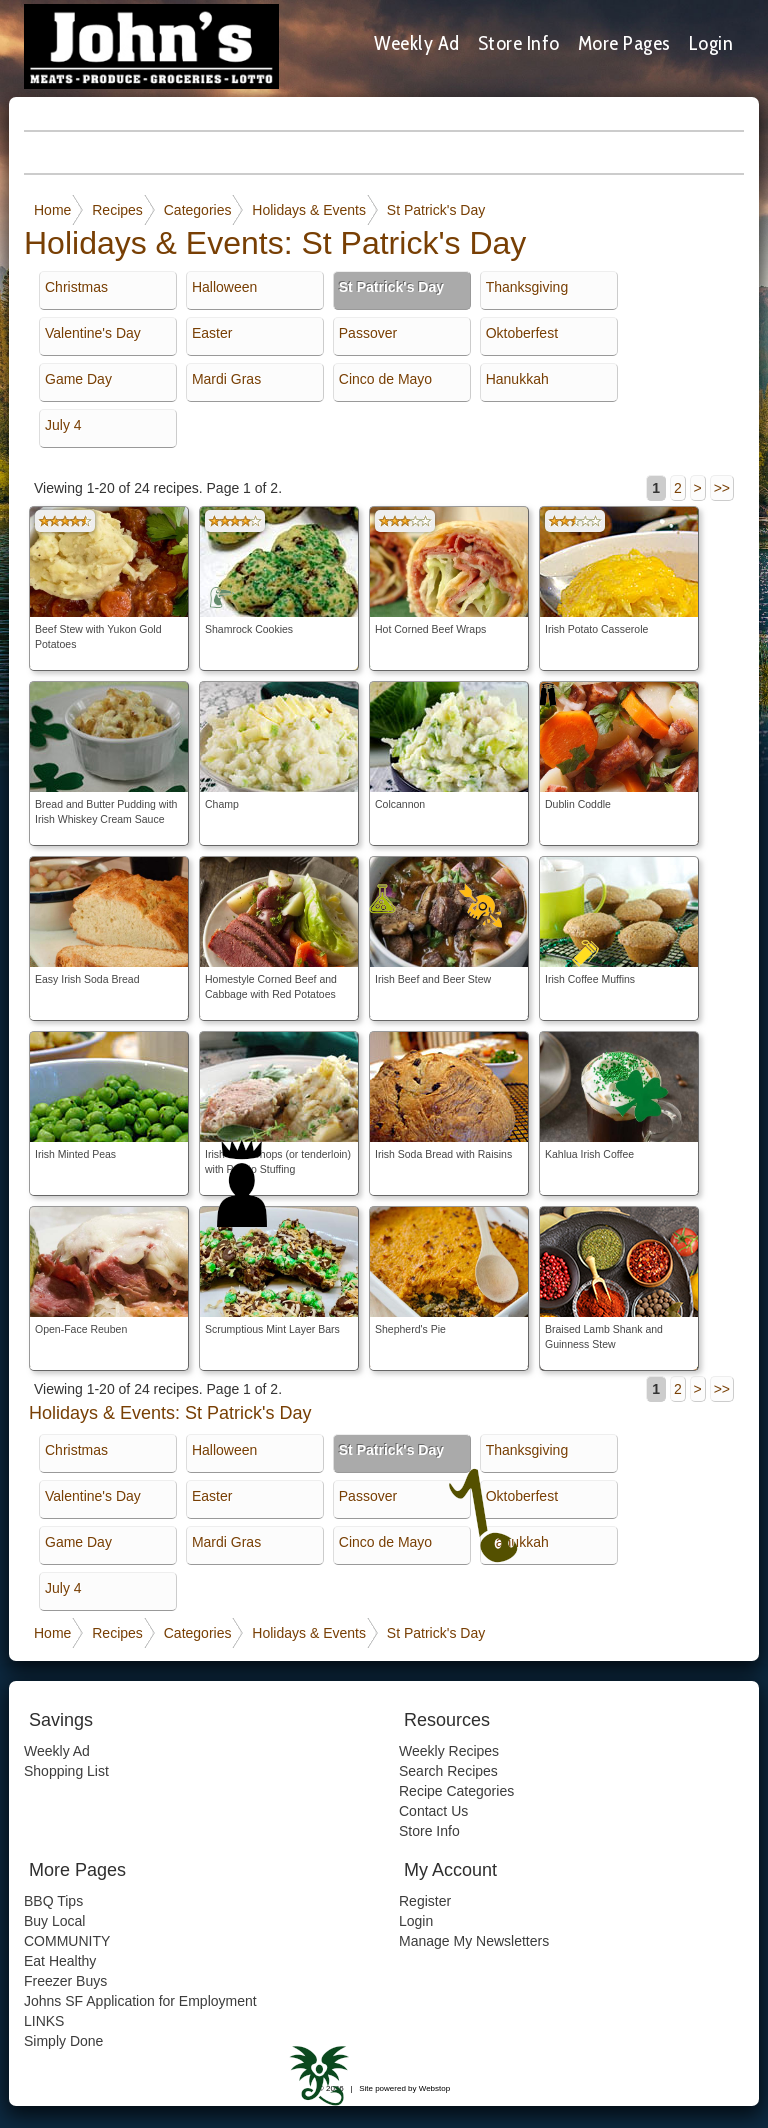 The width and height of the screenshot is (768, 2128). Describe the element at coordinates (547, 694) in the screenshot. I see `browse pants or bottoms in a clothing app` at that location.